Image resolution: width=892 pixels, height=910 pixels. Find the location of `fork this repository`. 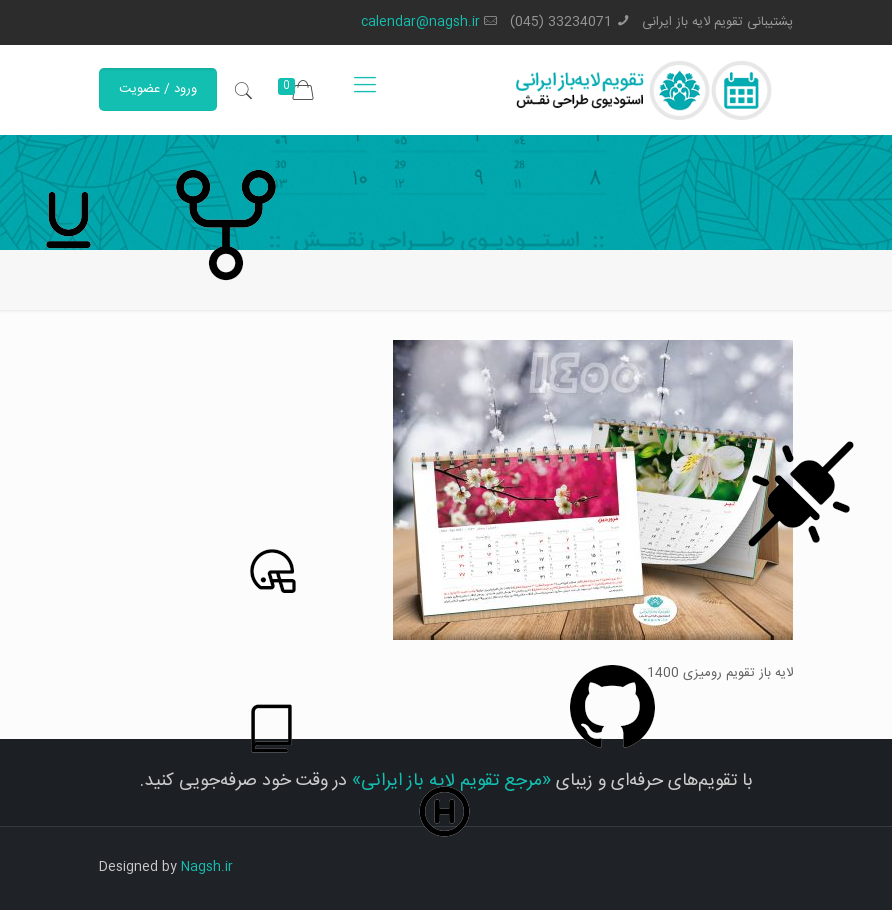

fork this repository is located at coordinates (226, 225).